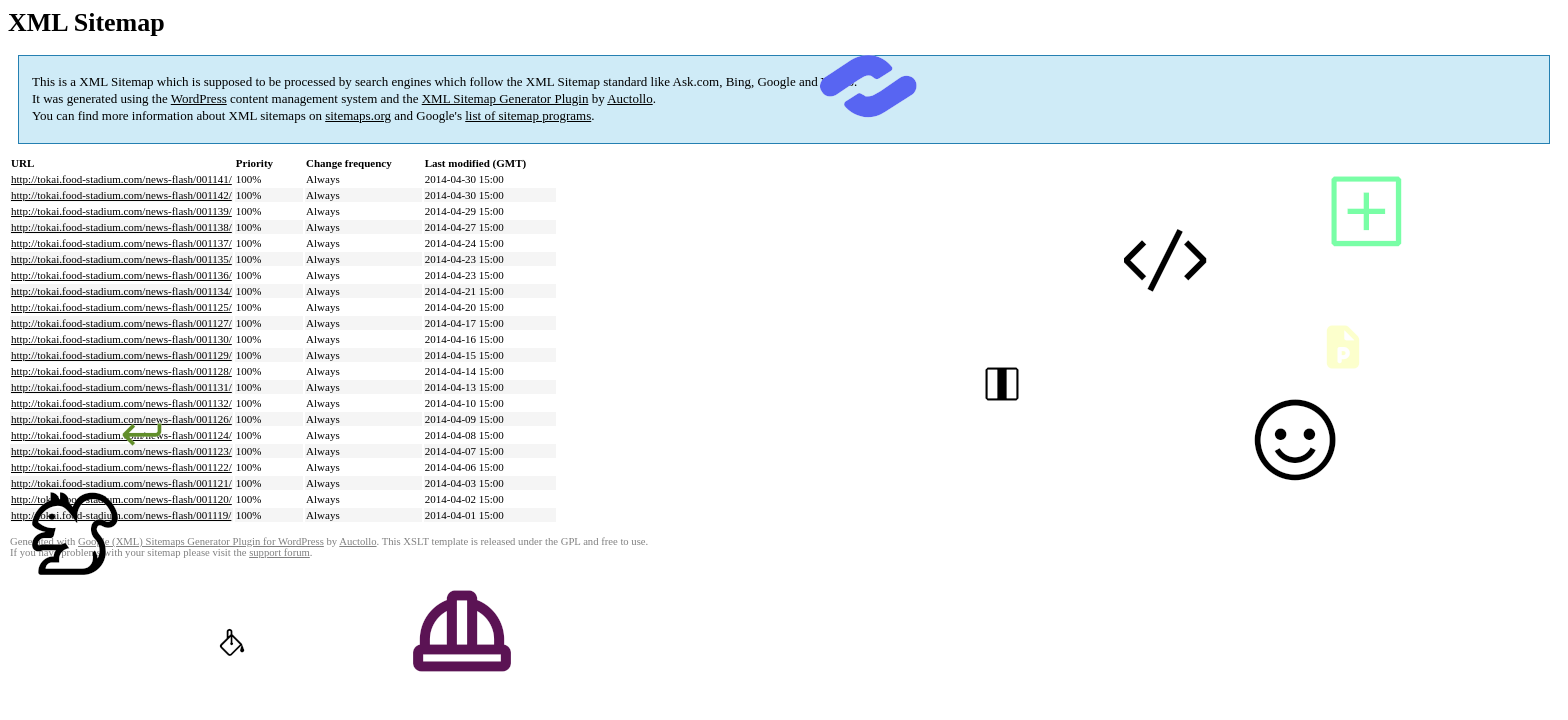  I want to click on access construction or work site settings, so click(462, 636).